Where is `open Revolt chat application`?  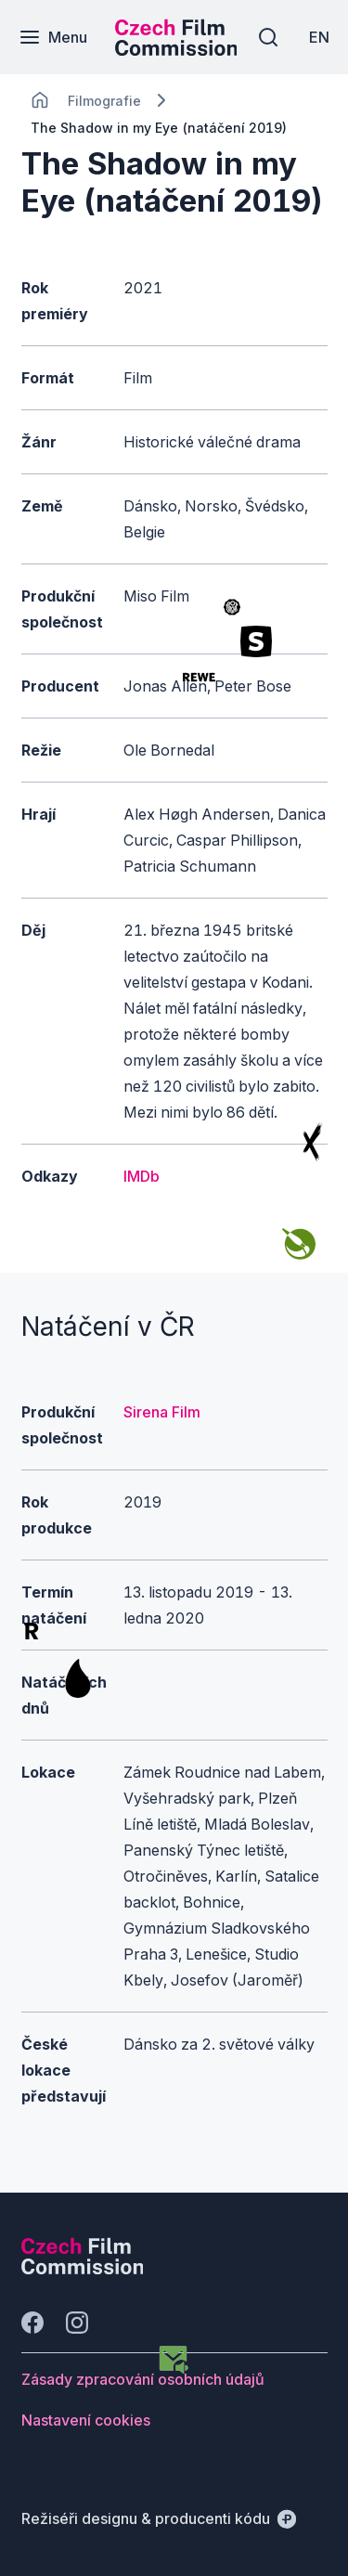
open Revolt chat application is located at coordinates (31, 1631).